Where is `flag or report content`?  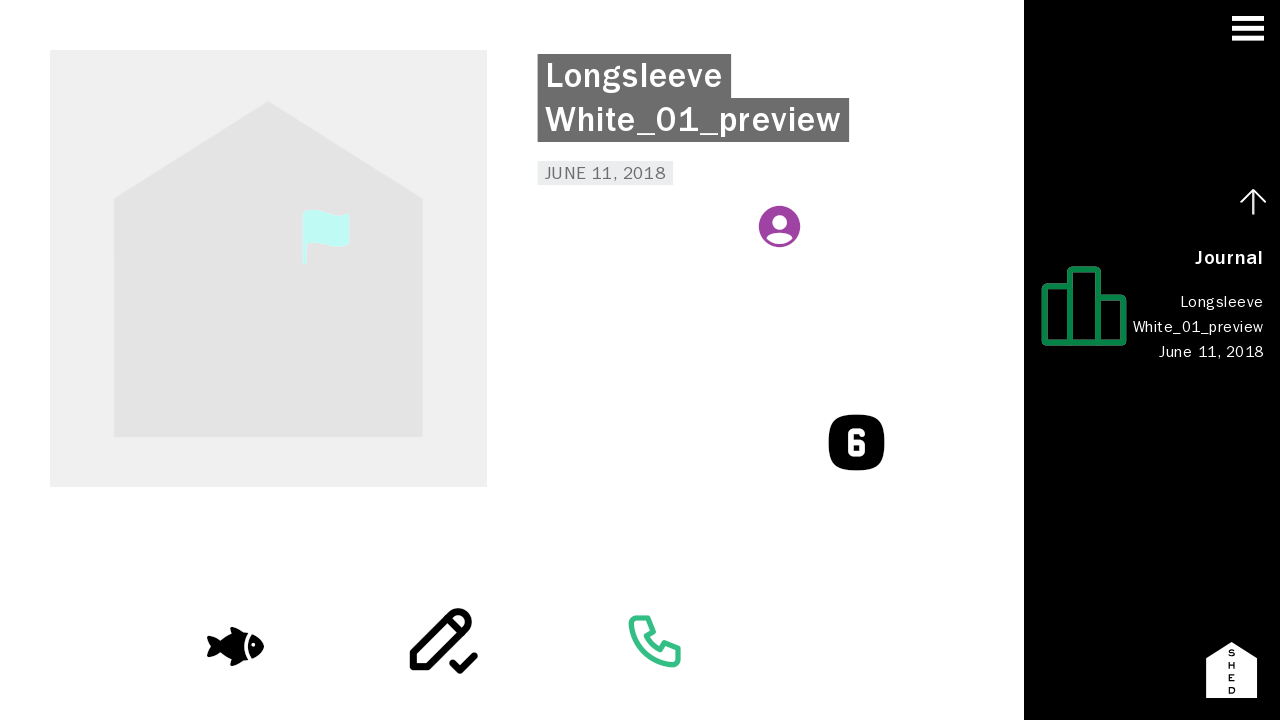
flag or report content is located at coordinates (326, 237).